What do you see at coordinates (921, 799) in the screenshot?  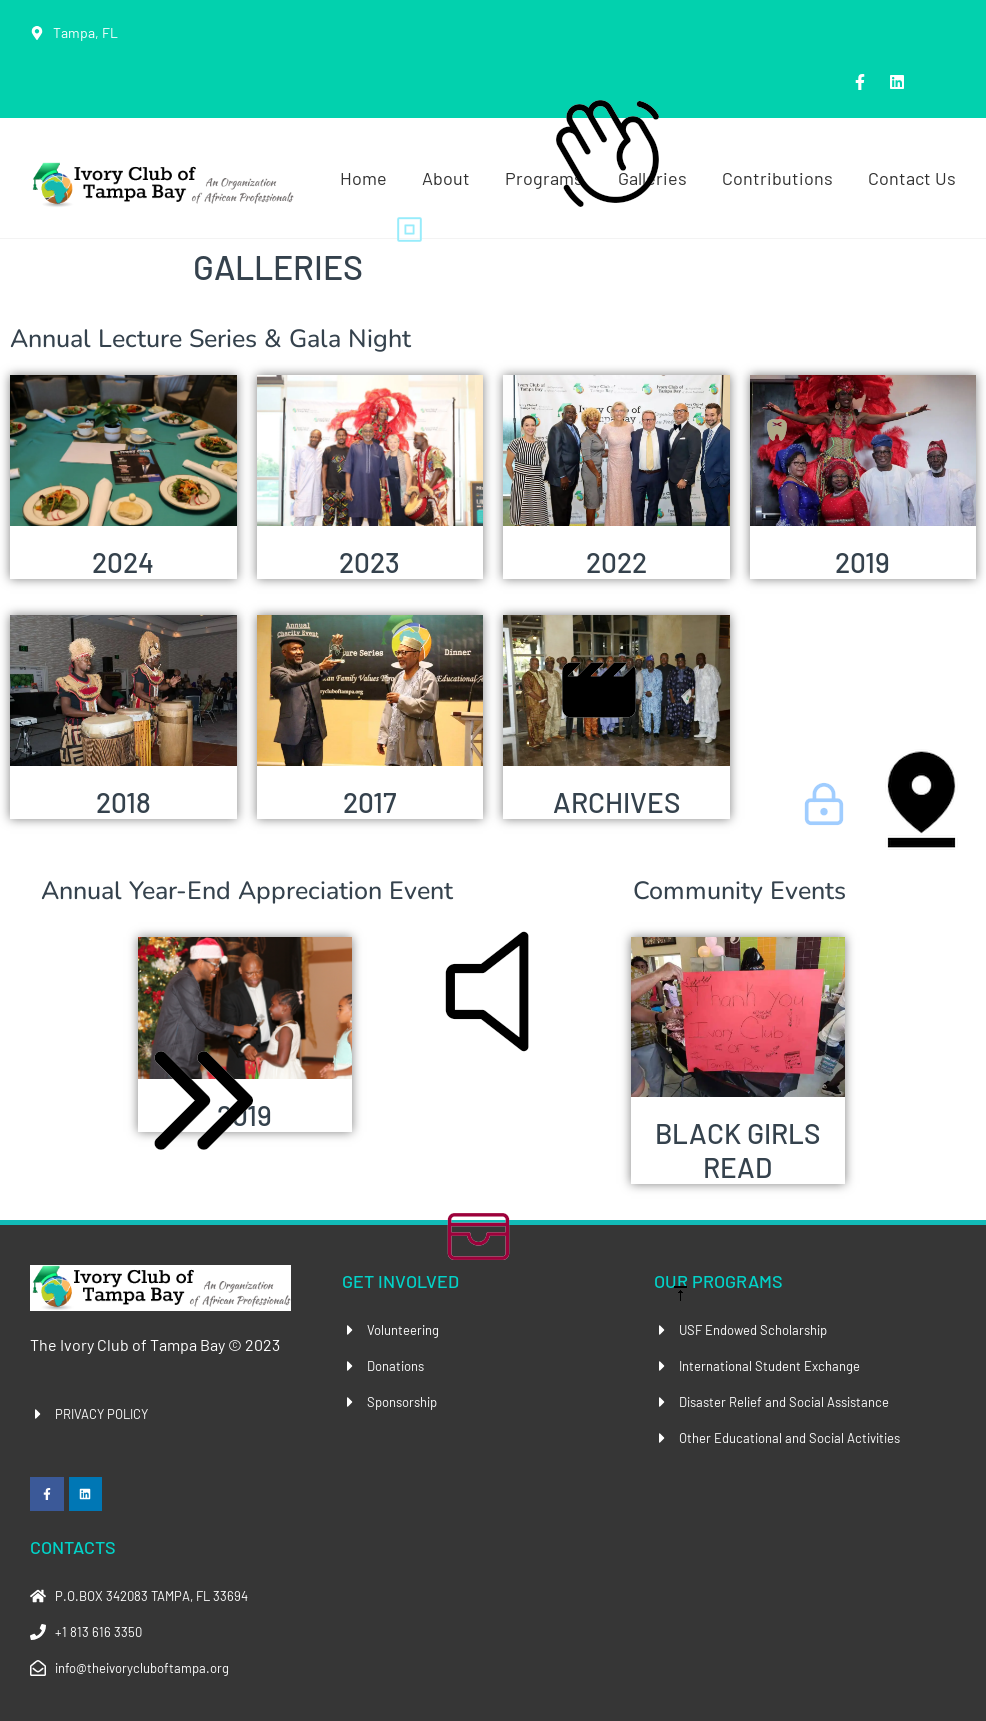 I see `drop a pin to mark a location` at bounding box center [921, 799].